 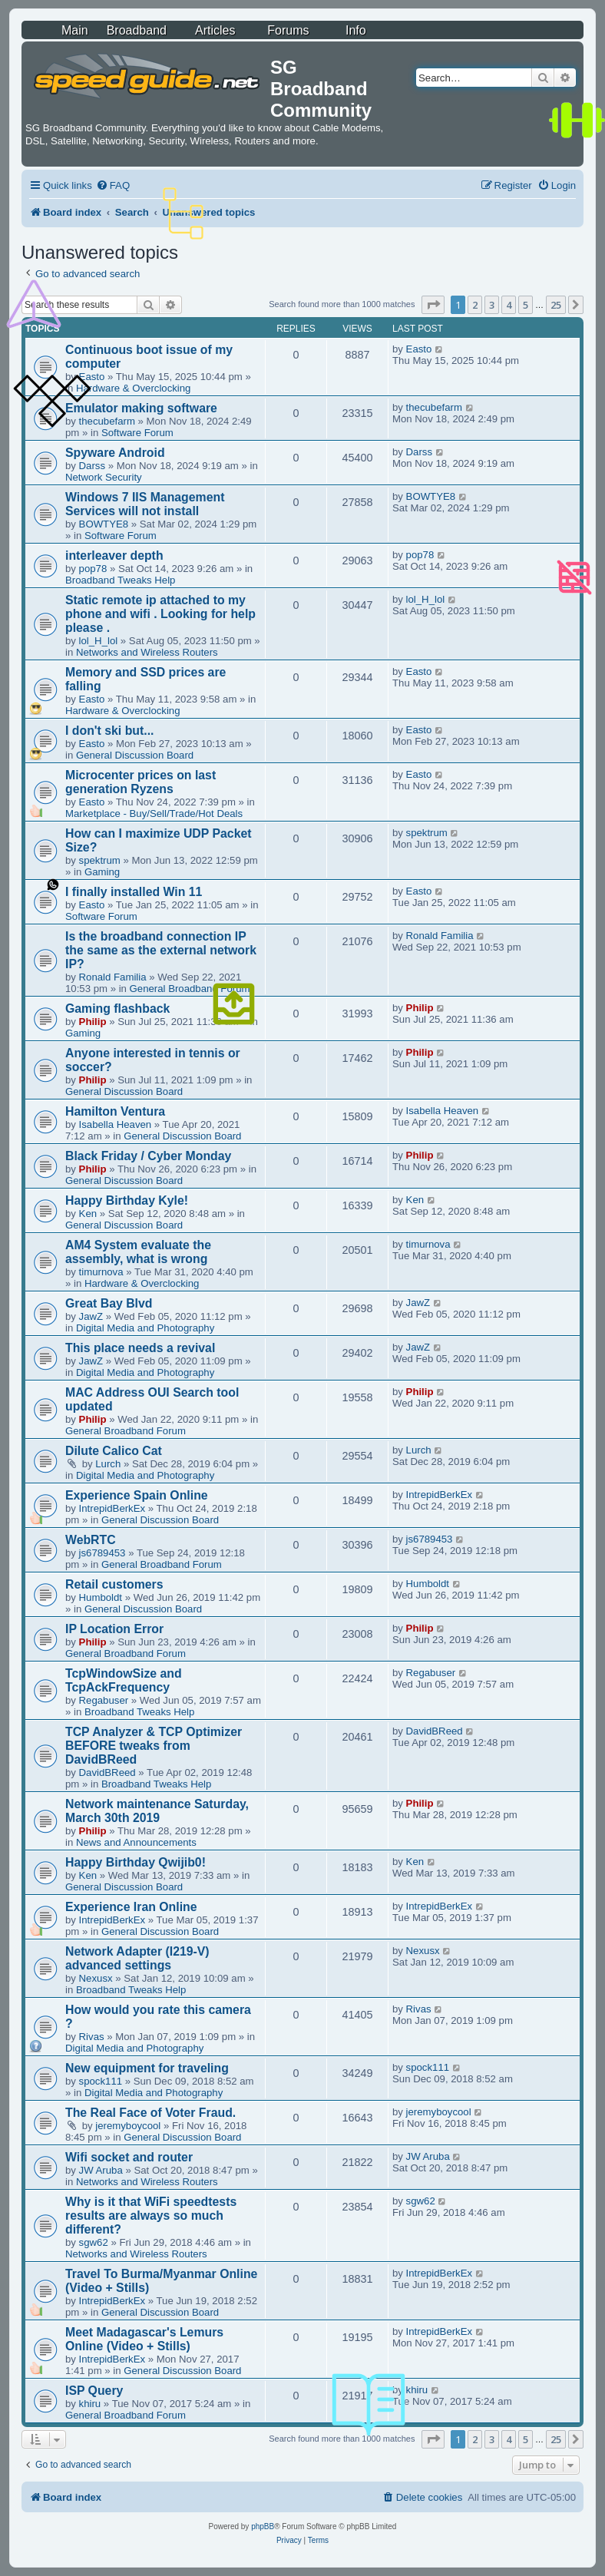 I want to click on view hierarchical folder structure, so click(x=181, y=213).